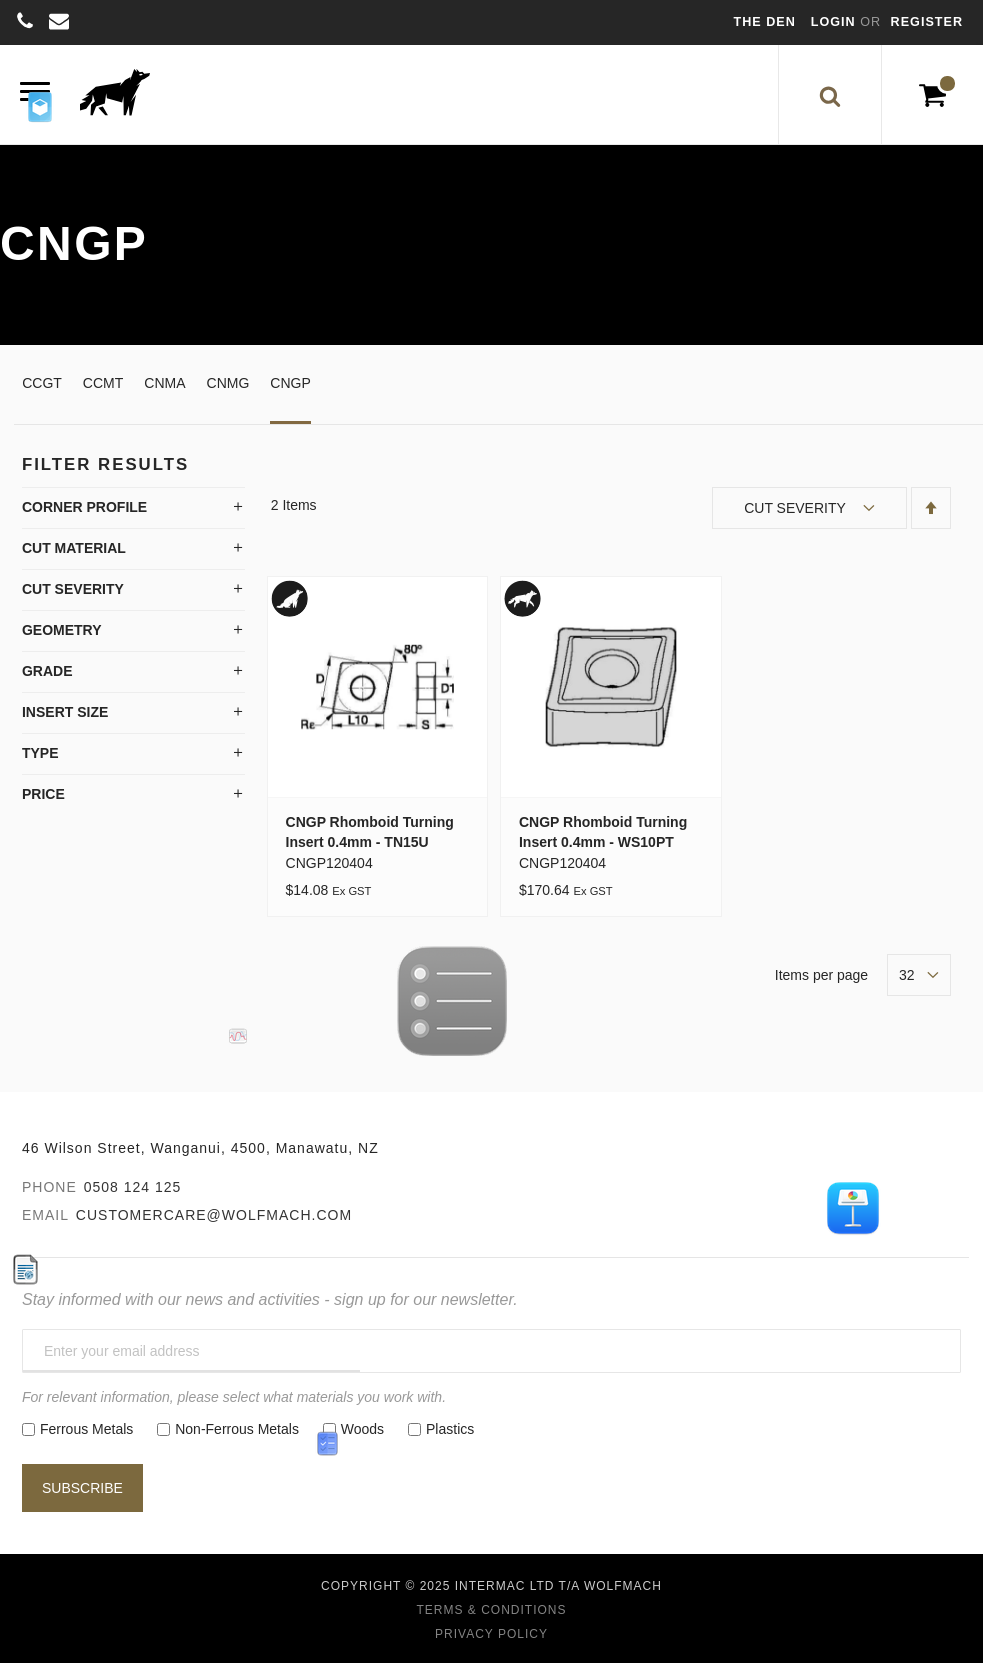  Describe the element at coordinates (25, 1269) in the screenshot. I see `a libreoffice web document file type` at that location.